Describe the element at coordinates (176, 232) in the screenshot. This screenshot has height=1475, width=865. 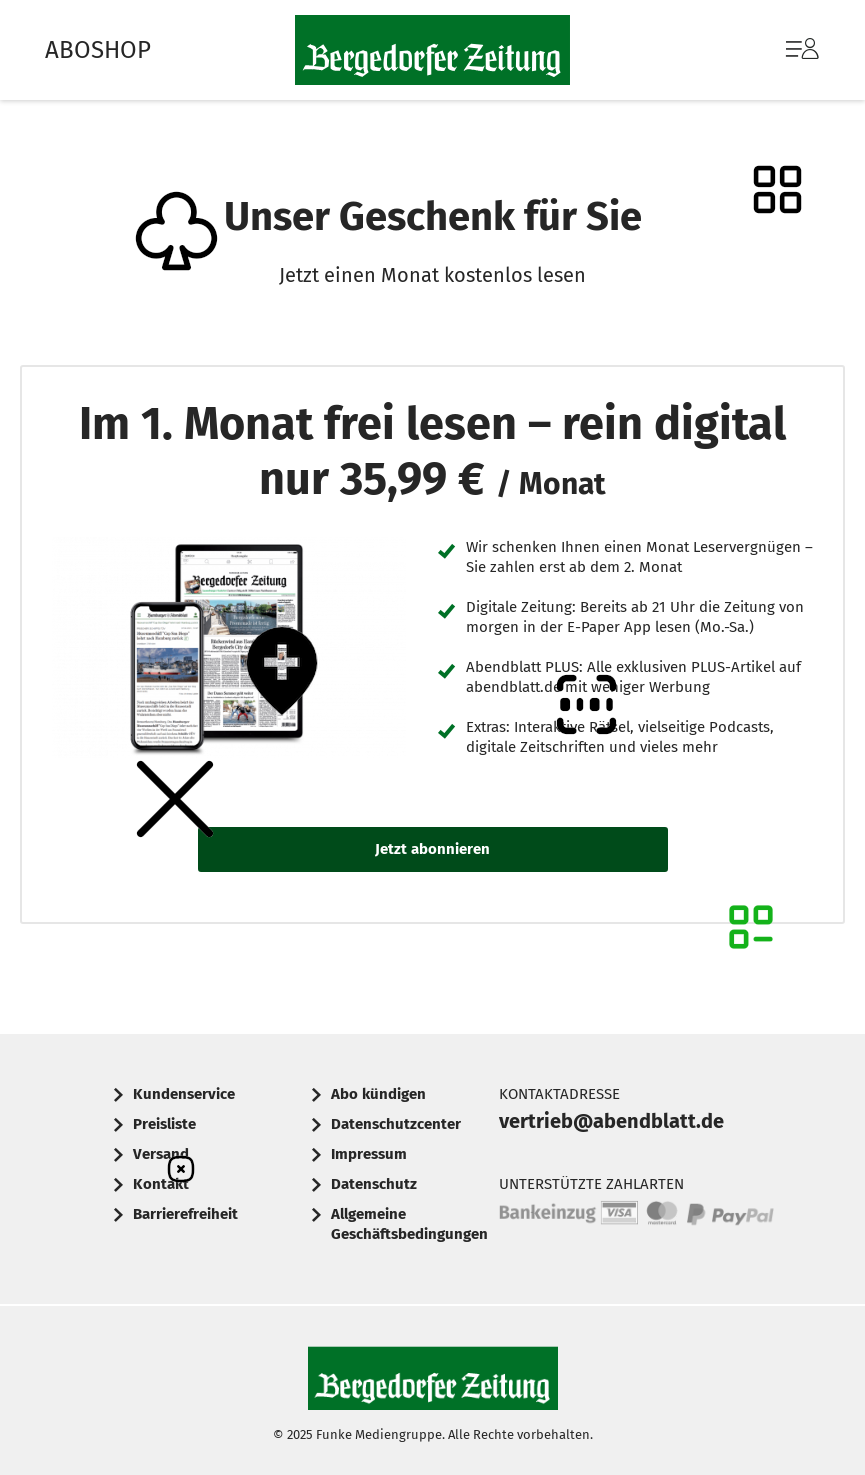
I see `club suit symbol for card games` at that location.